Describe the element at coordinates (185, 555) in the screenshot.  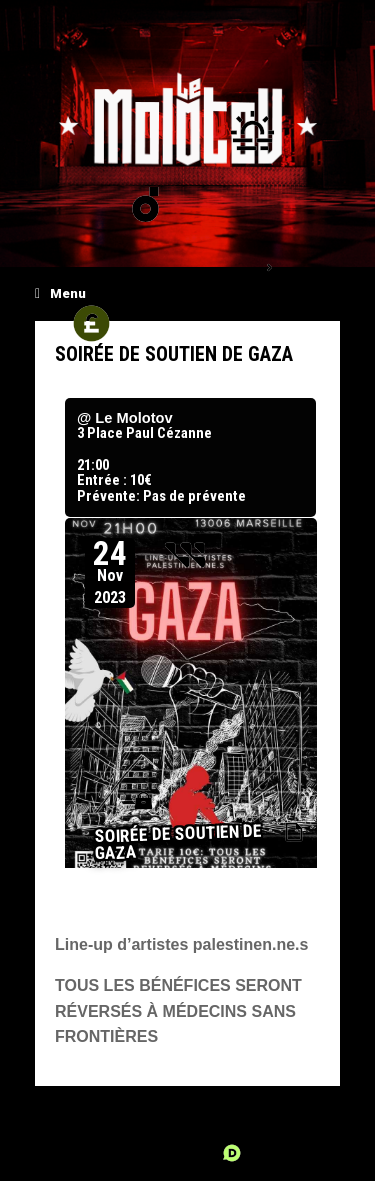
I see `western digital brand logo` at that location.